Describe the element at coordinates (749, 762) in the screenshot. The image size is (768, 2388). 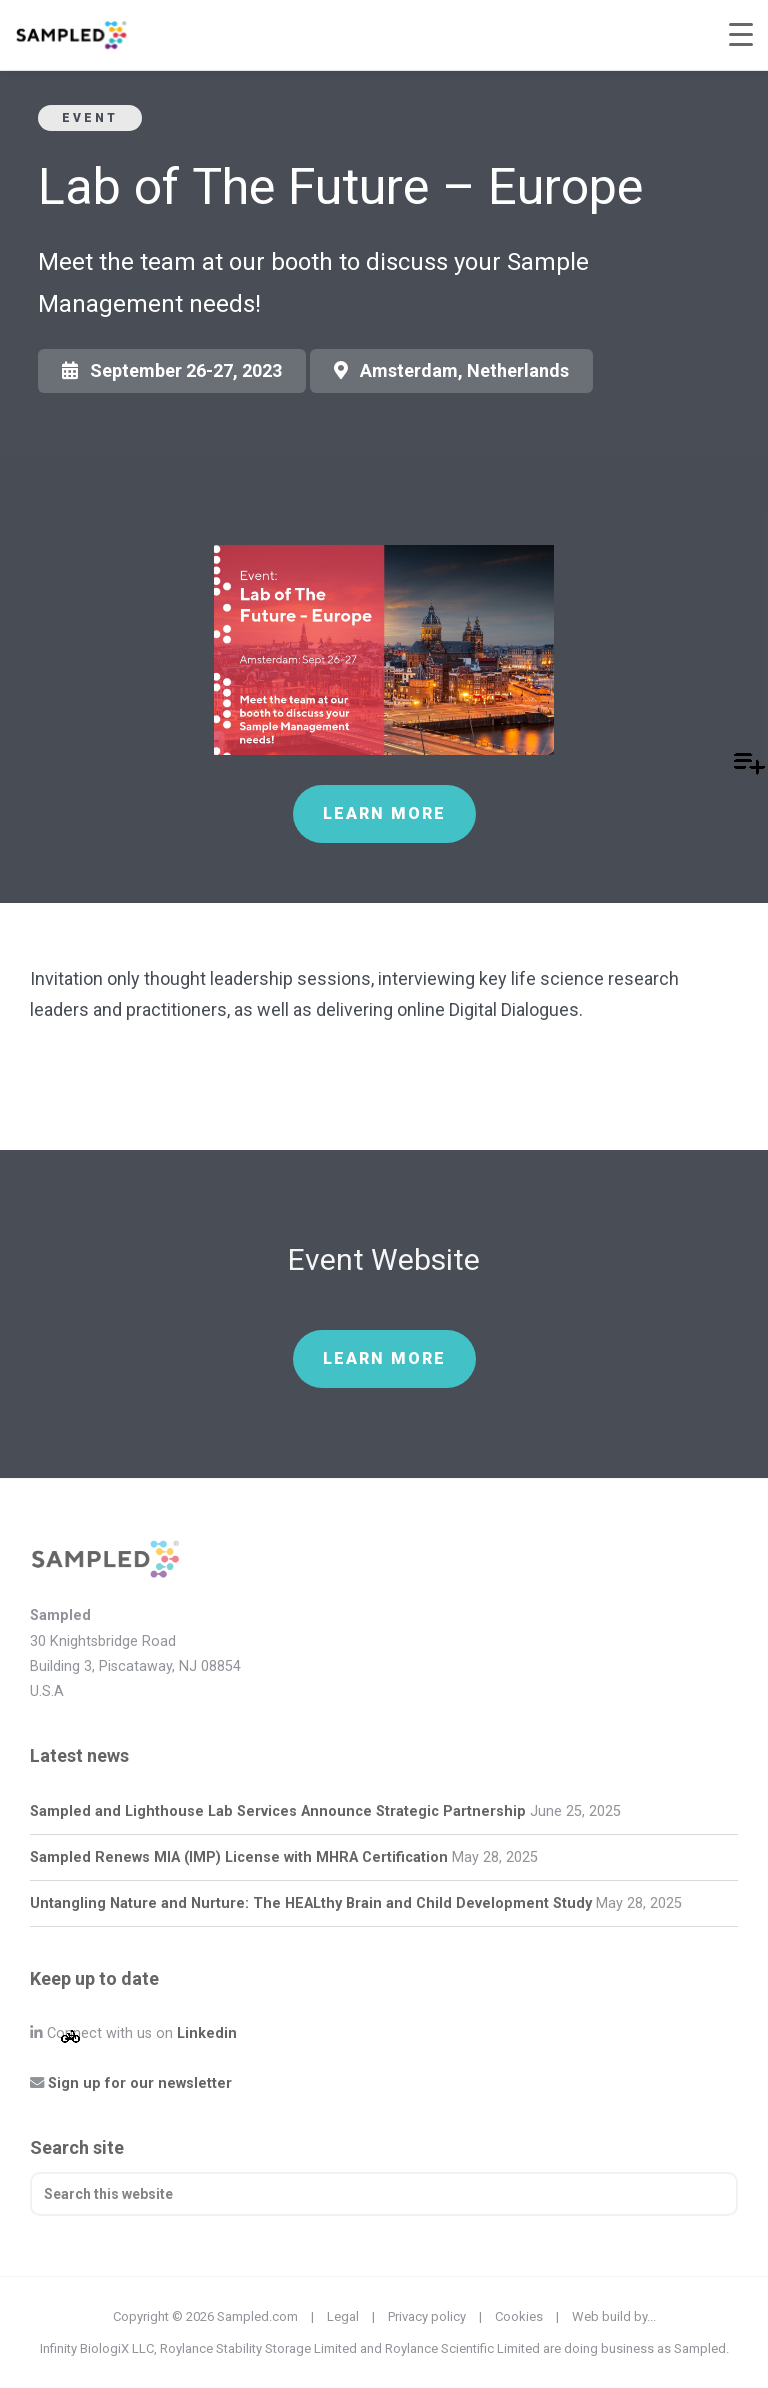
I see `add to playlist` at that location.